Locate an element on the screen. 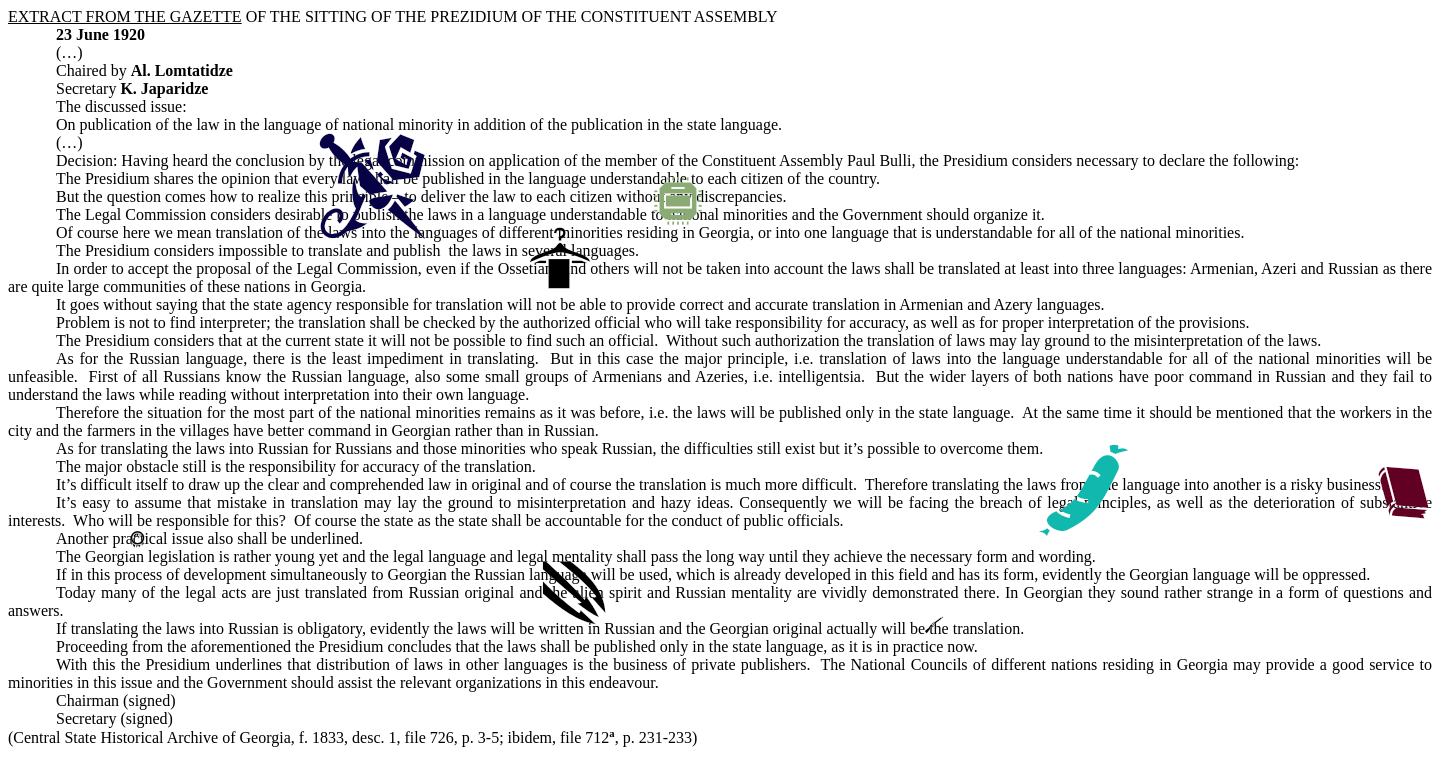  open a guidebook or manual is located at coordinates (1403, 492).